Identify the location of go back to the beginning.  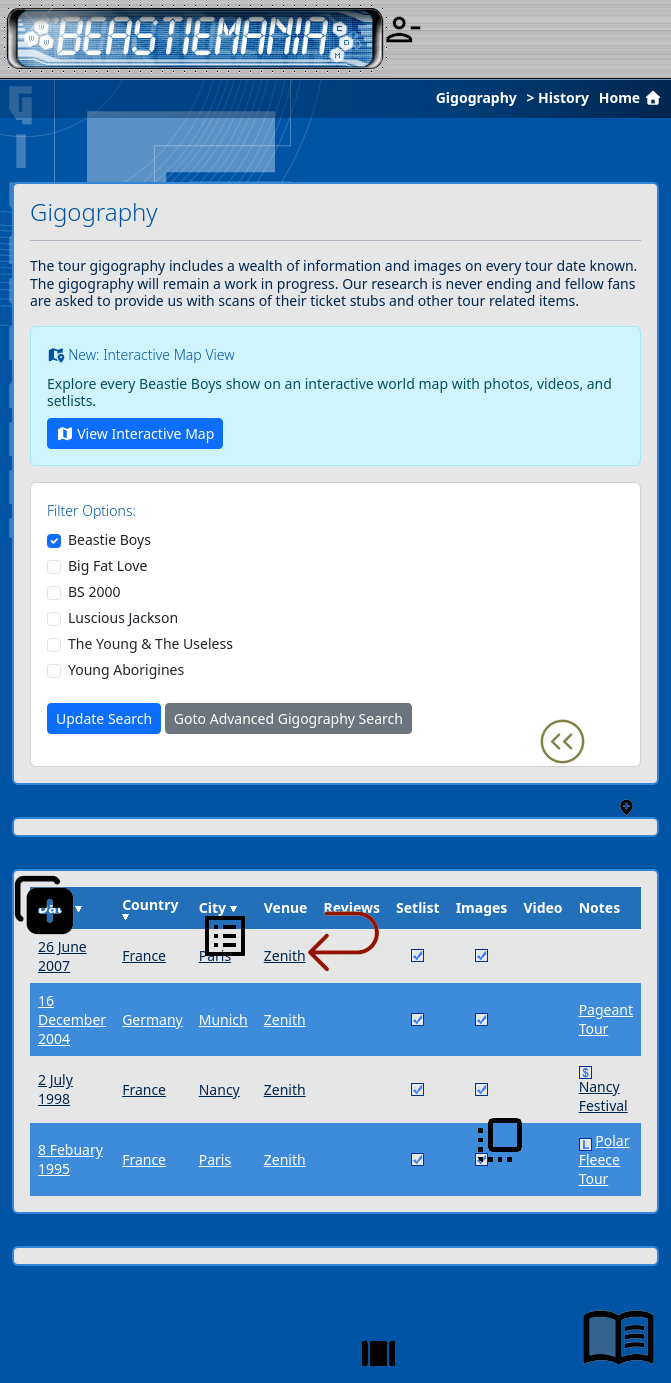
(562, 741).